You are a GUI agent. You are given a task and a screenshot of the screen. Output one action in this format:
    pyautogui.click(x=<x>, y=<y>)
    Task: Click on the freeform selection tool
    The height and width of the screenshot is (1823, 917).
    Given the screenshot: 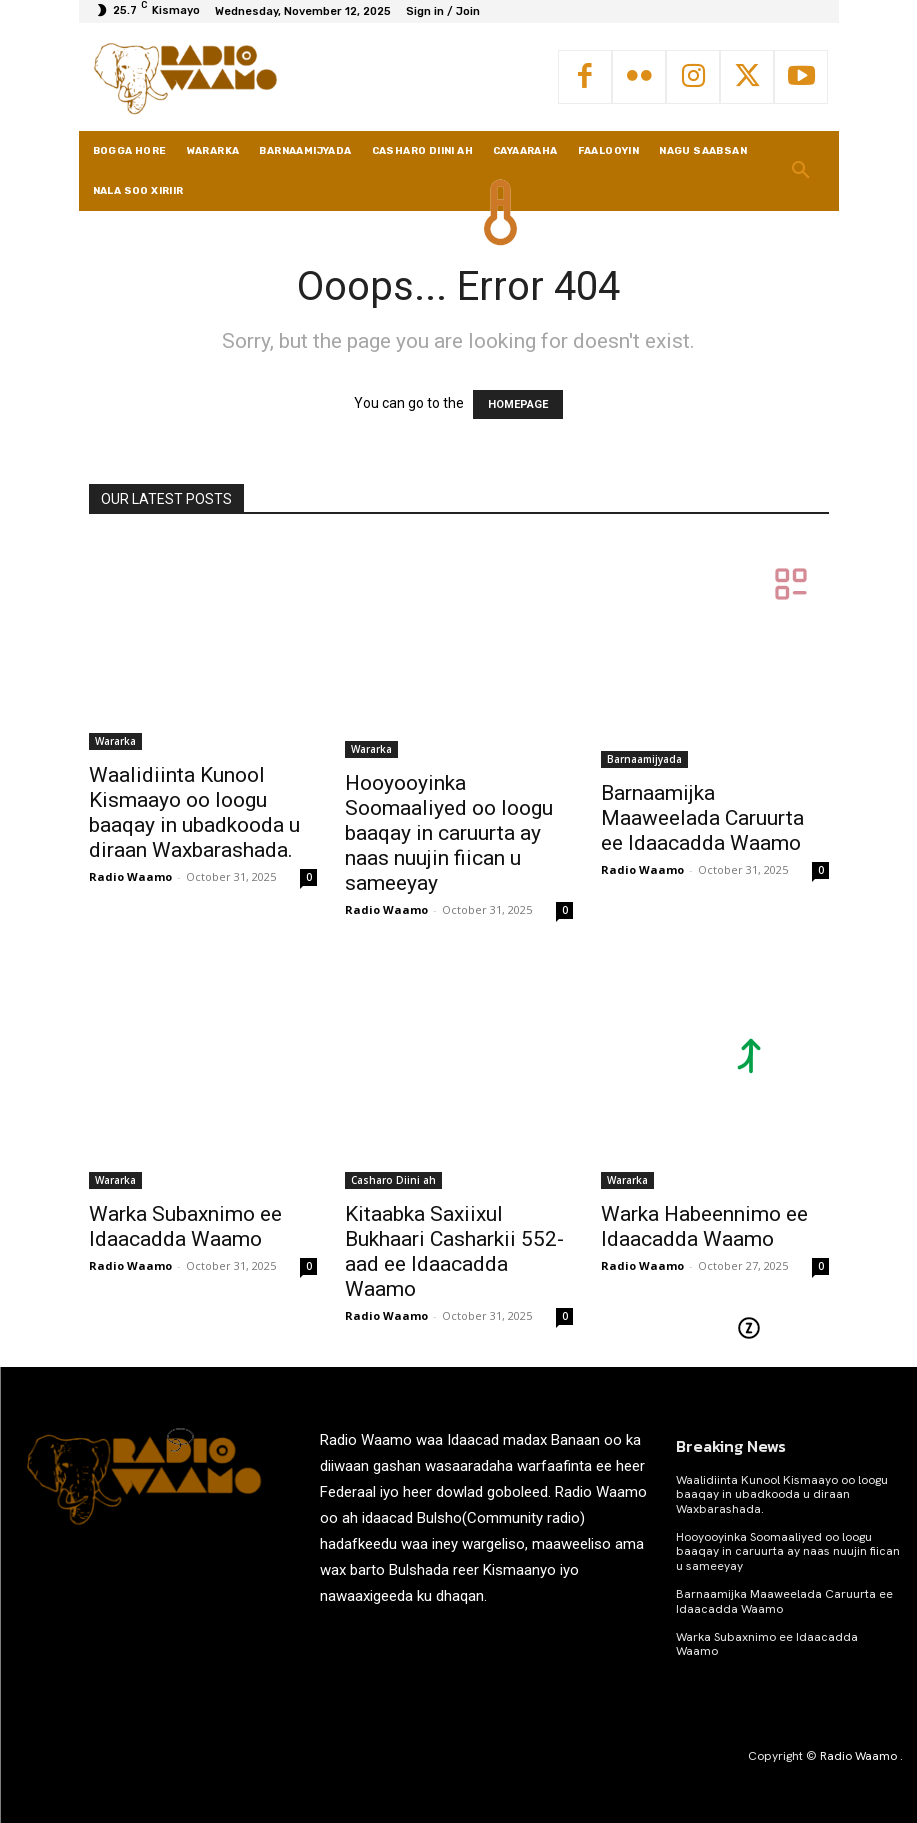 What is the action you would take?
    pyautogui.click(x=180, y=1438)
    